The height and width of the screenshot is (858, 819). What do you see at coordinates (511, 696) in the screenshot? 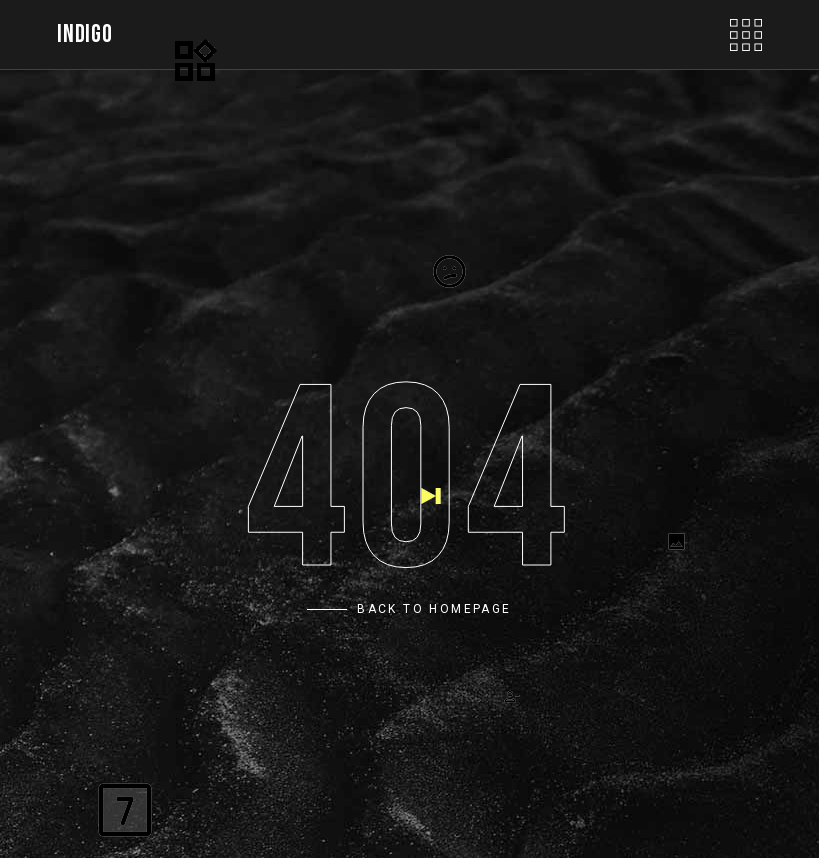
I see `remove a contact or friend` at bounding box center [511, 696].